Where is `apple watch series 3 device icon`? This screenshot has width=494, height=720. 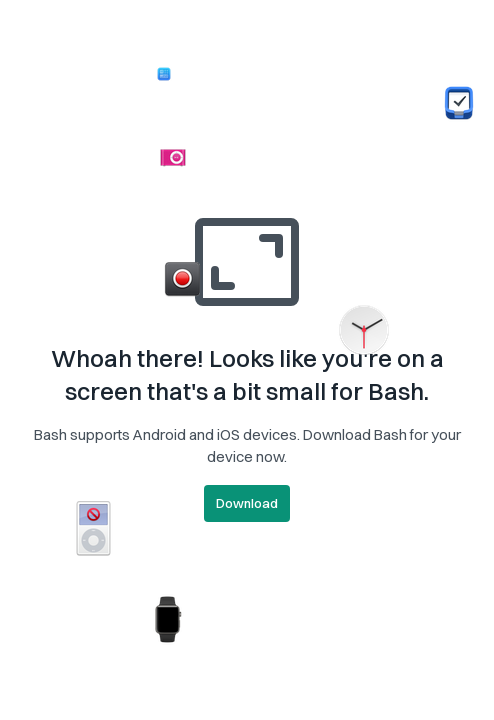
apple watch series 3 device icon is located at coordinates (167, 619).